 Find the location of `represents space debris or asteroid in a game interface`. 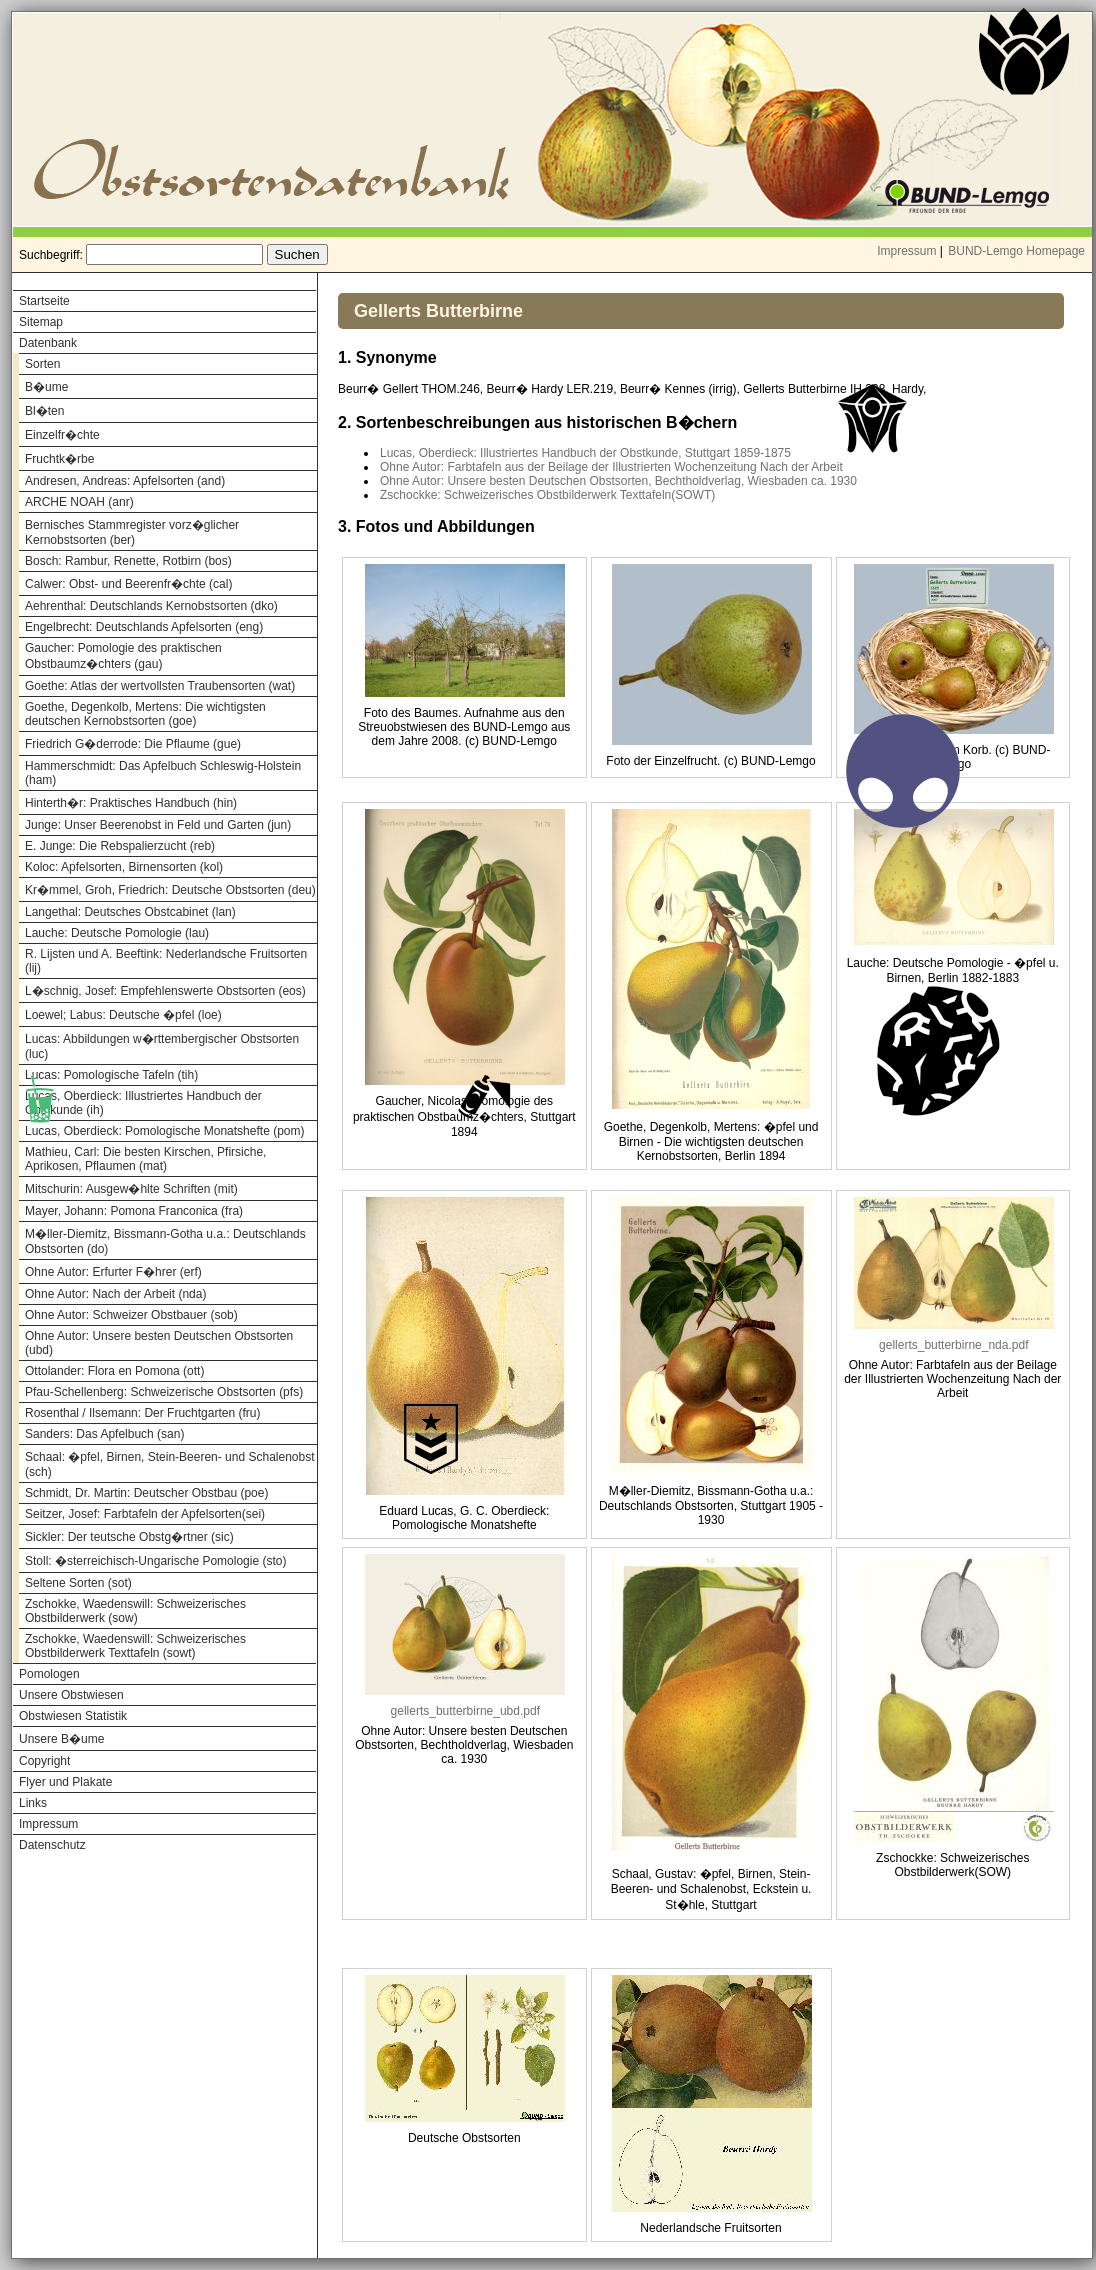

represents space debris or asteroid in a game interface is located at coordinates (934, 1049).